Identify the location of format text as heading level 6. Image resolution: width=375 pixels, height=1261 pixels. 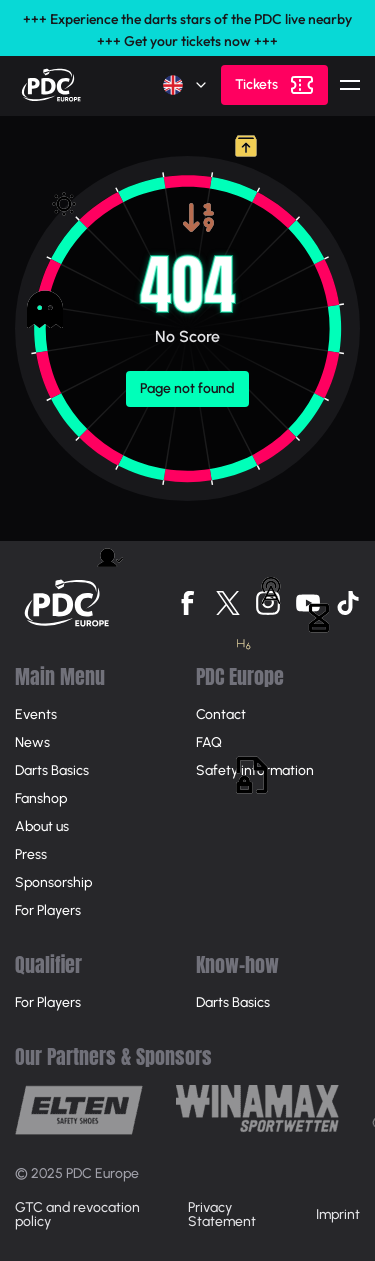
(243, 644).